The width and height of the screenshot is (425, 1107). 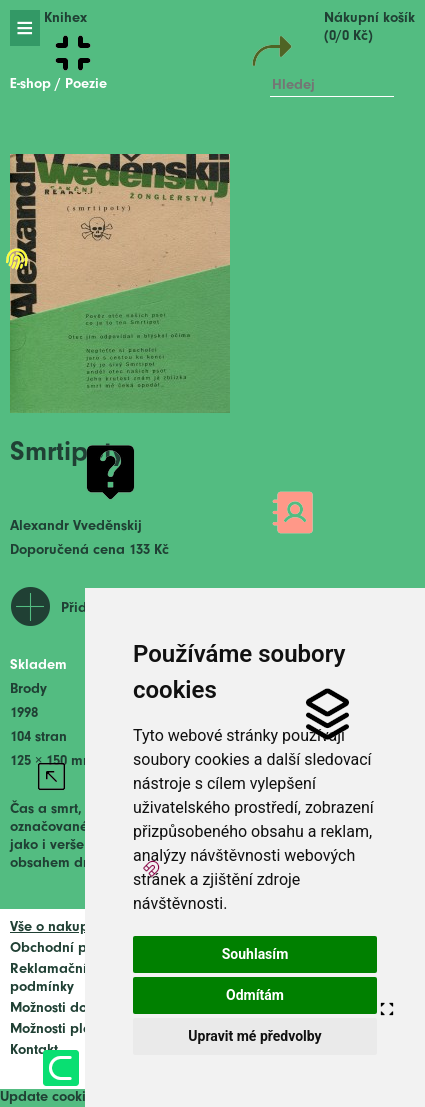 What do you see at coordinates (73, 53) in the screenshot?
I see `compress or reduce content size` at bounding box center [73, 53].